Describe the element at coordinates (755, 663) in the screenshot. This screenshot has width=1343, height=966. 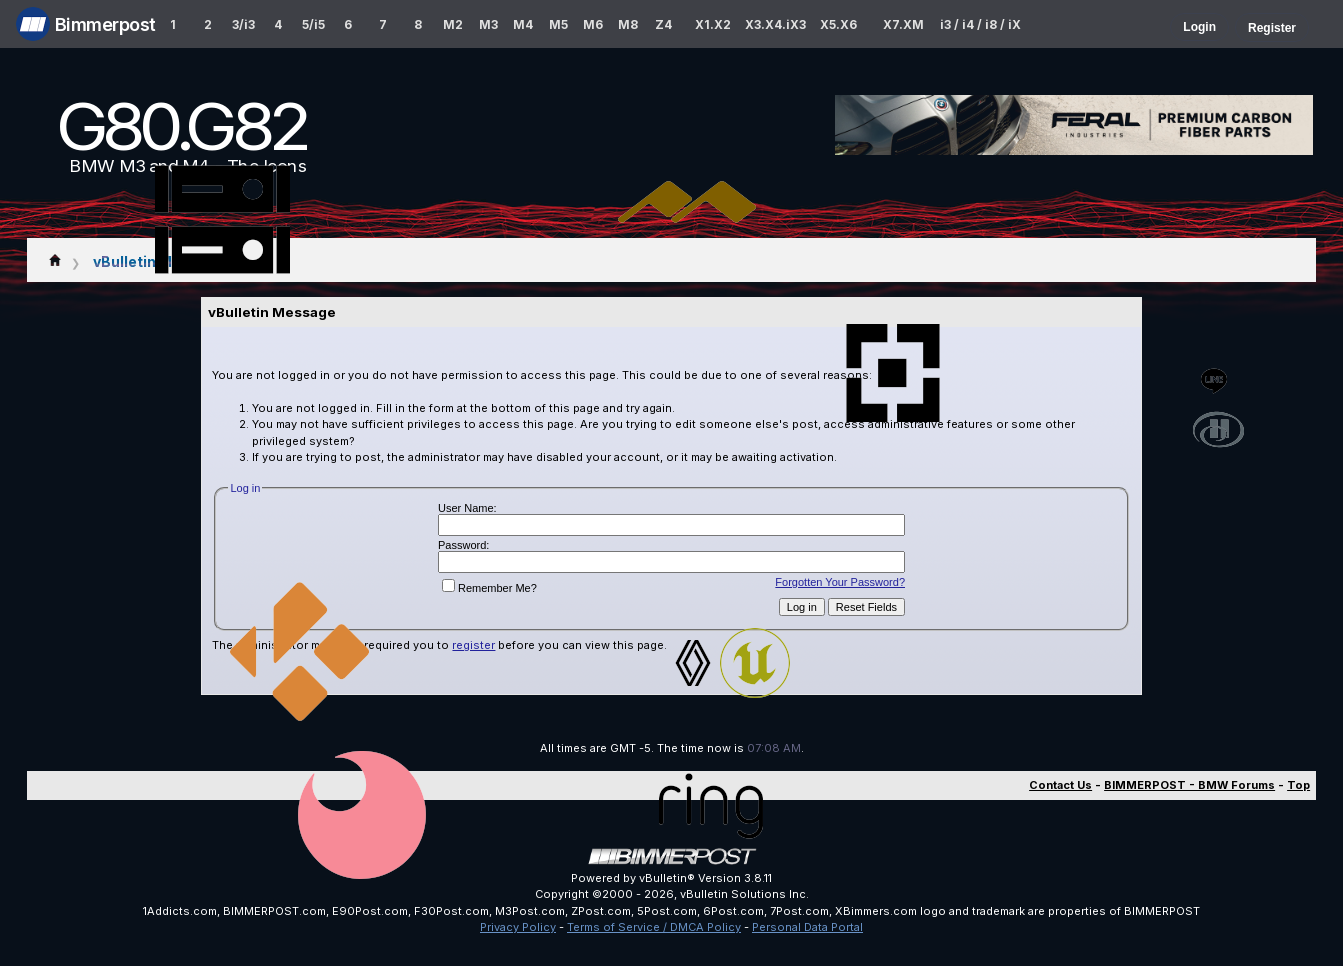
I see `unreal engine logo` at that location.